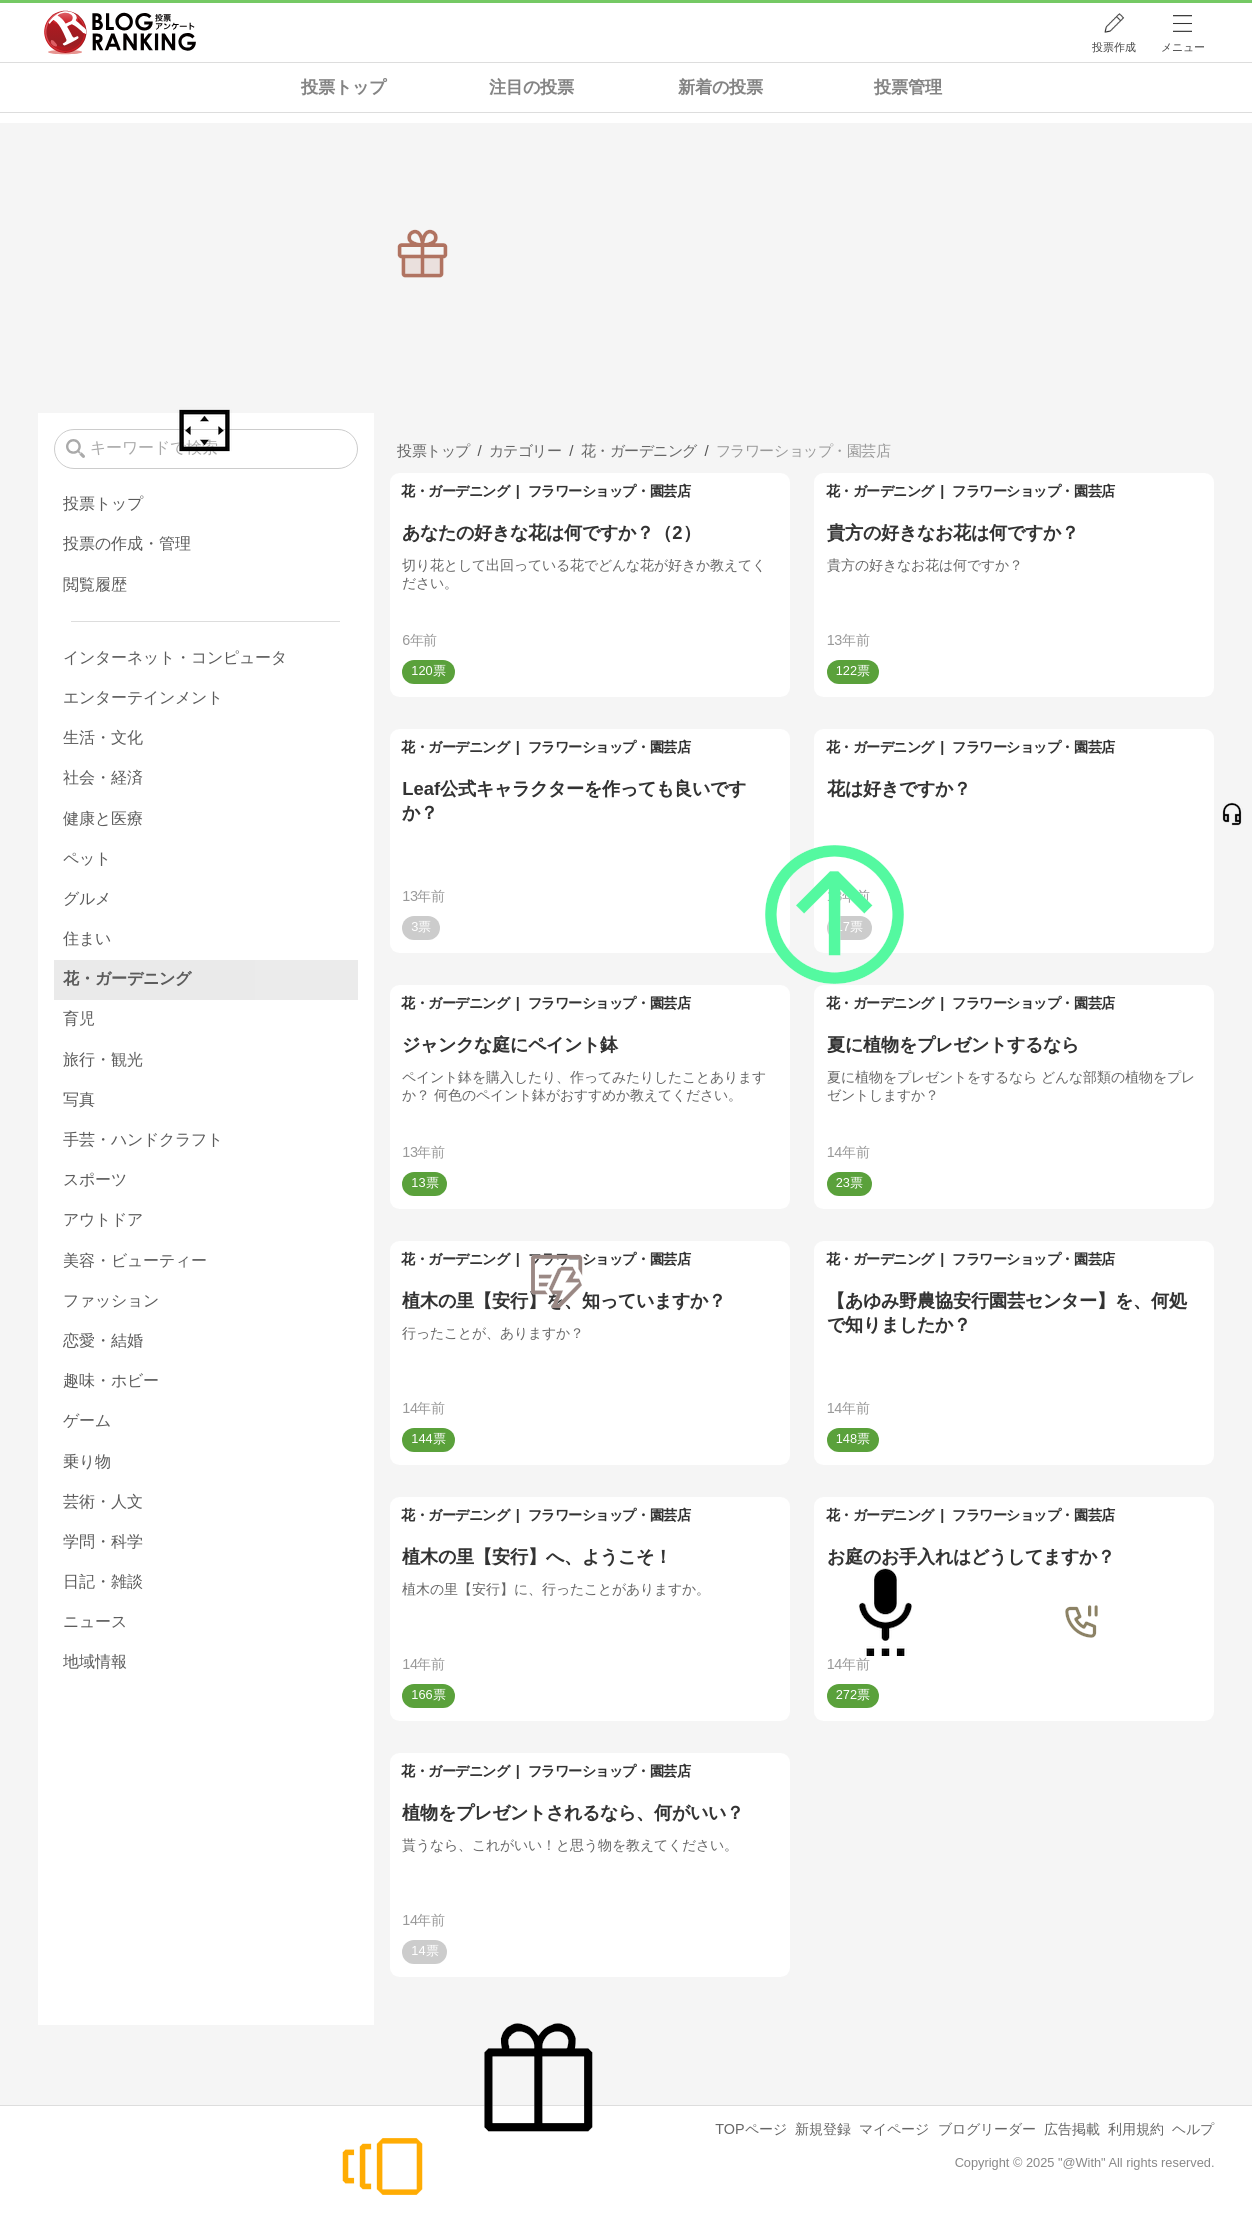 The height and width of the screenshot is (2218, 1252). I want to click on access voice input settings, so click(885, 1610).